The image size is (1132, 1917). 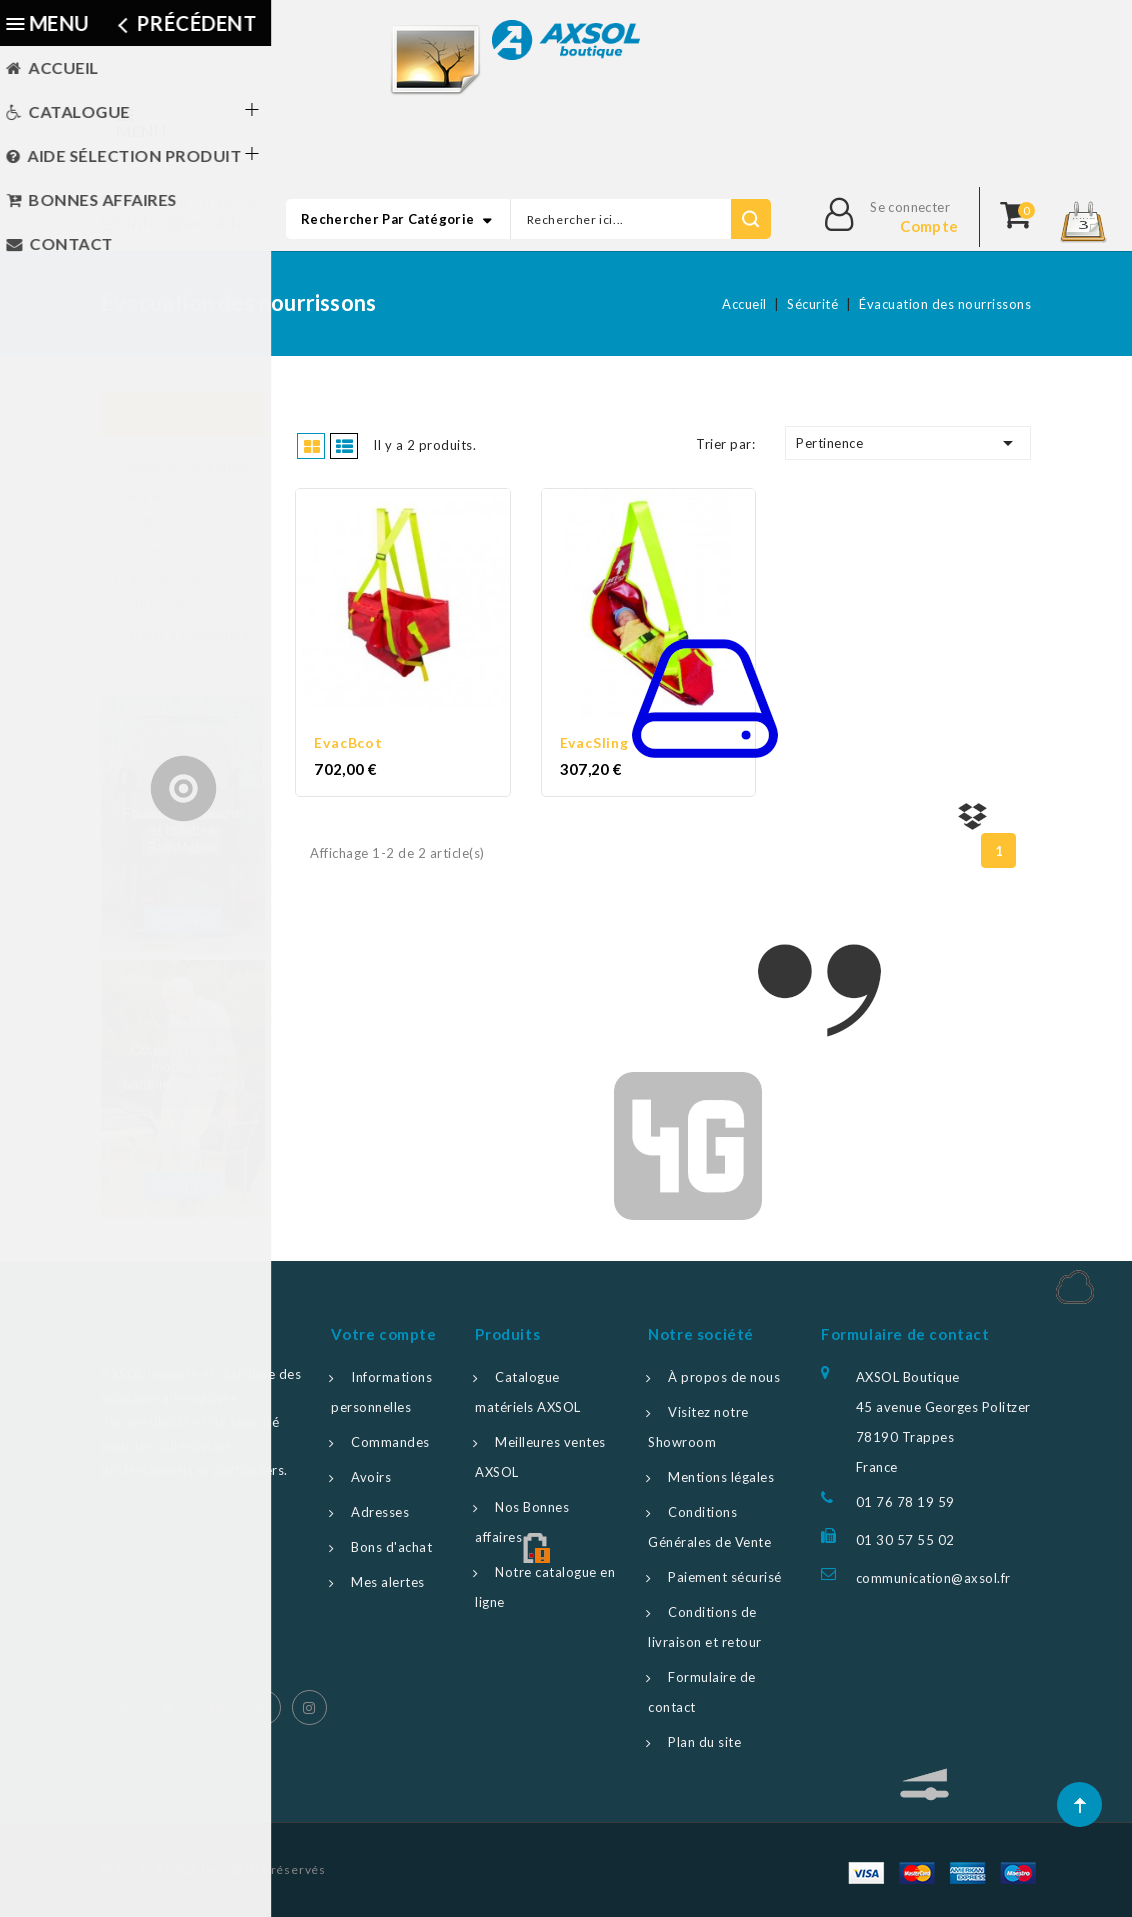 What do you see at coordinates (183, 788) in the screenshot?
I see `indicates optical disc drive or CD/DVD media` at bounding box center [183, 788].